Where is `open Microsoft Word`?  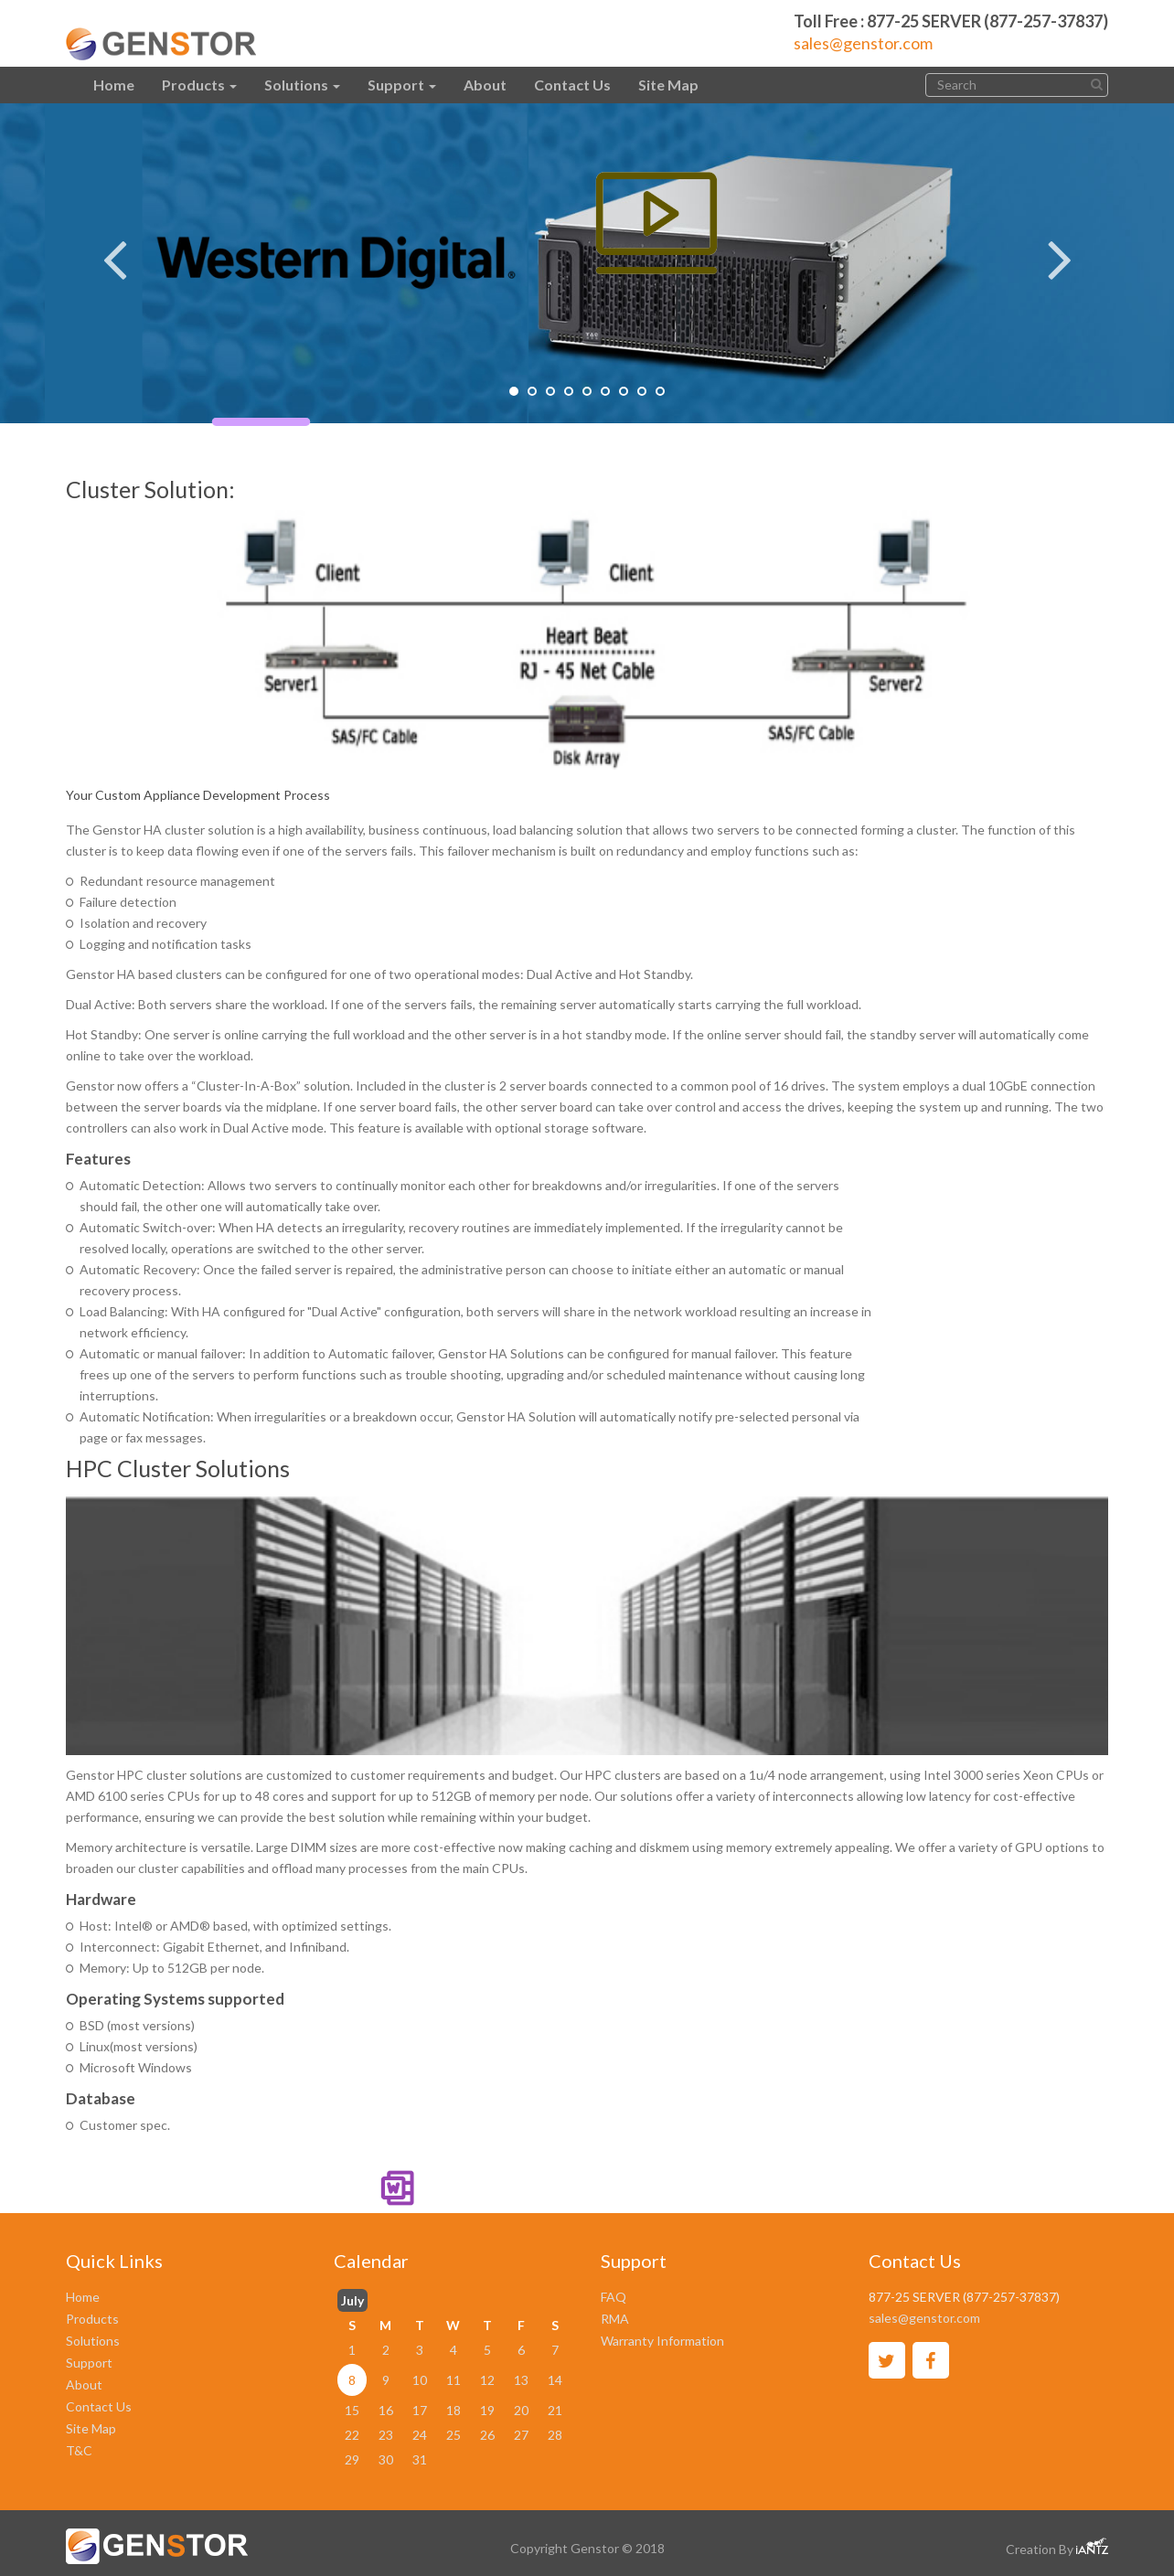 open Microsoft Word is located at coordinates (399, 2187).